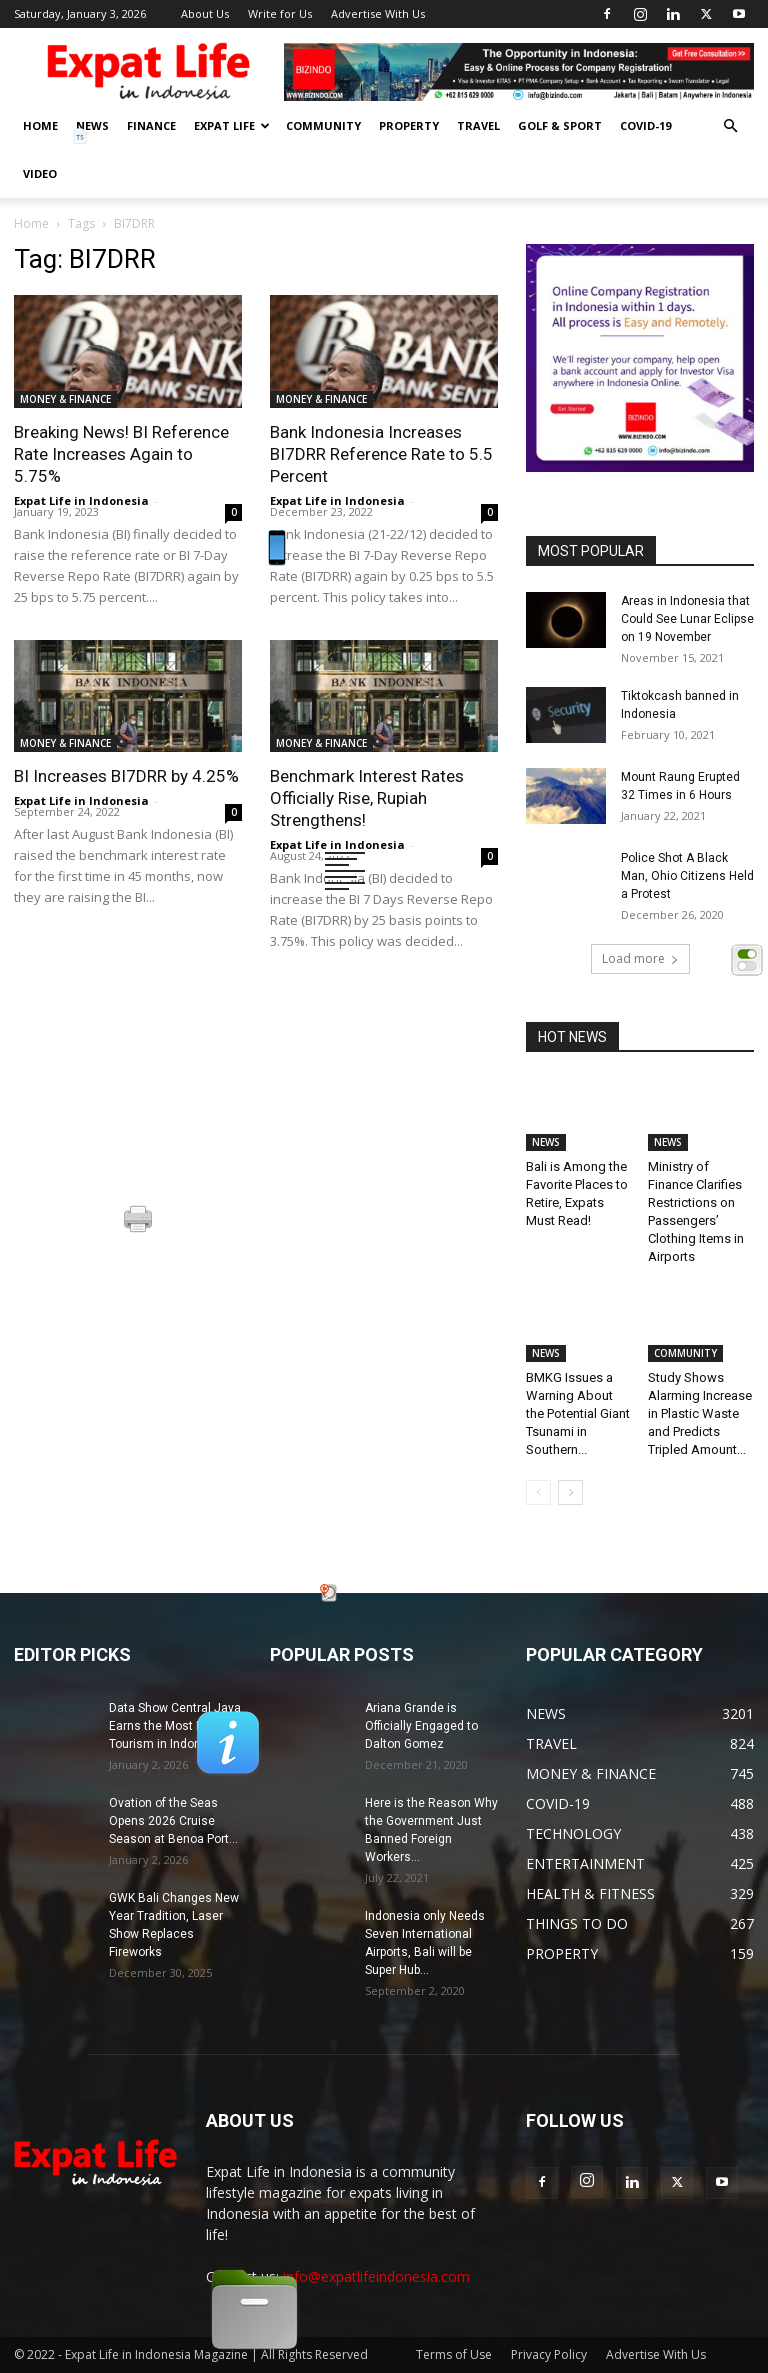  I want to click on view more information or details, so click(228, 1744).